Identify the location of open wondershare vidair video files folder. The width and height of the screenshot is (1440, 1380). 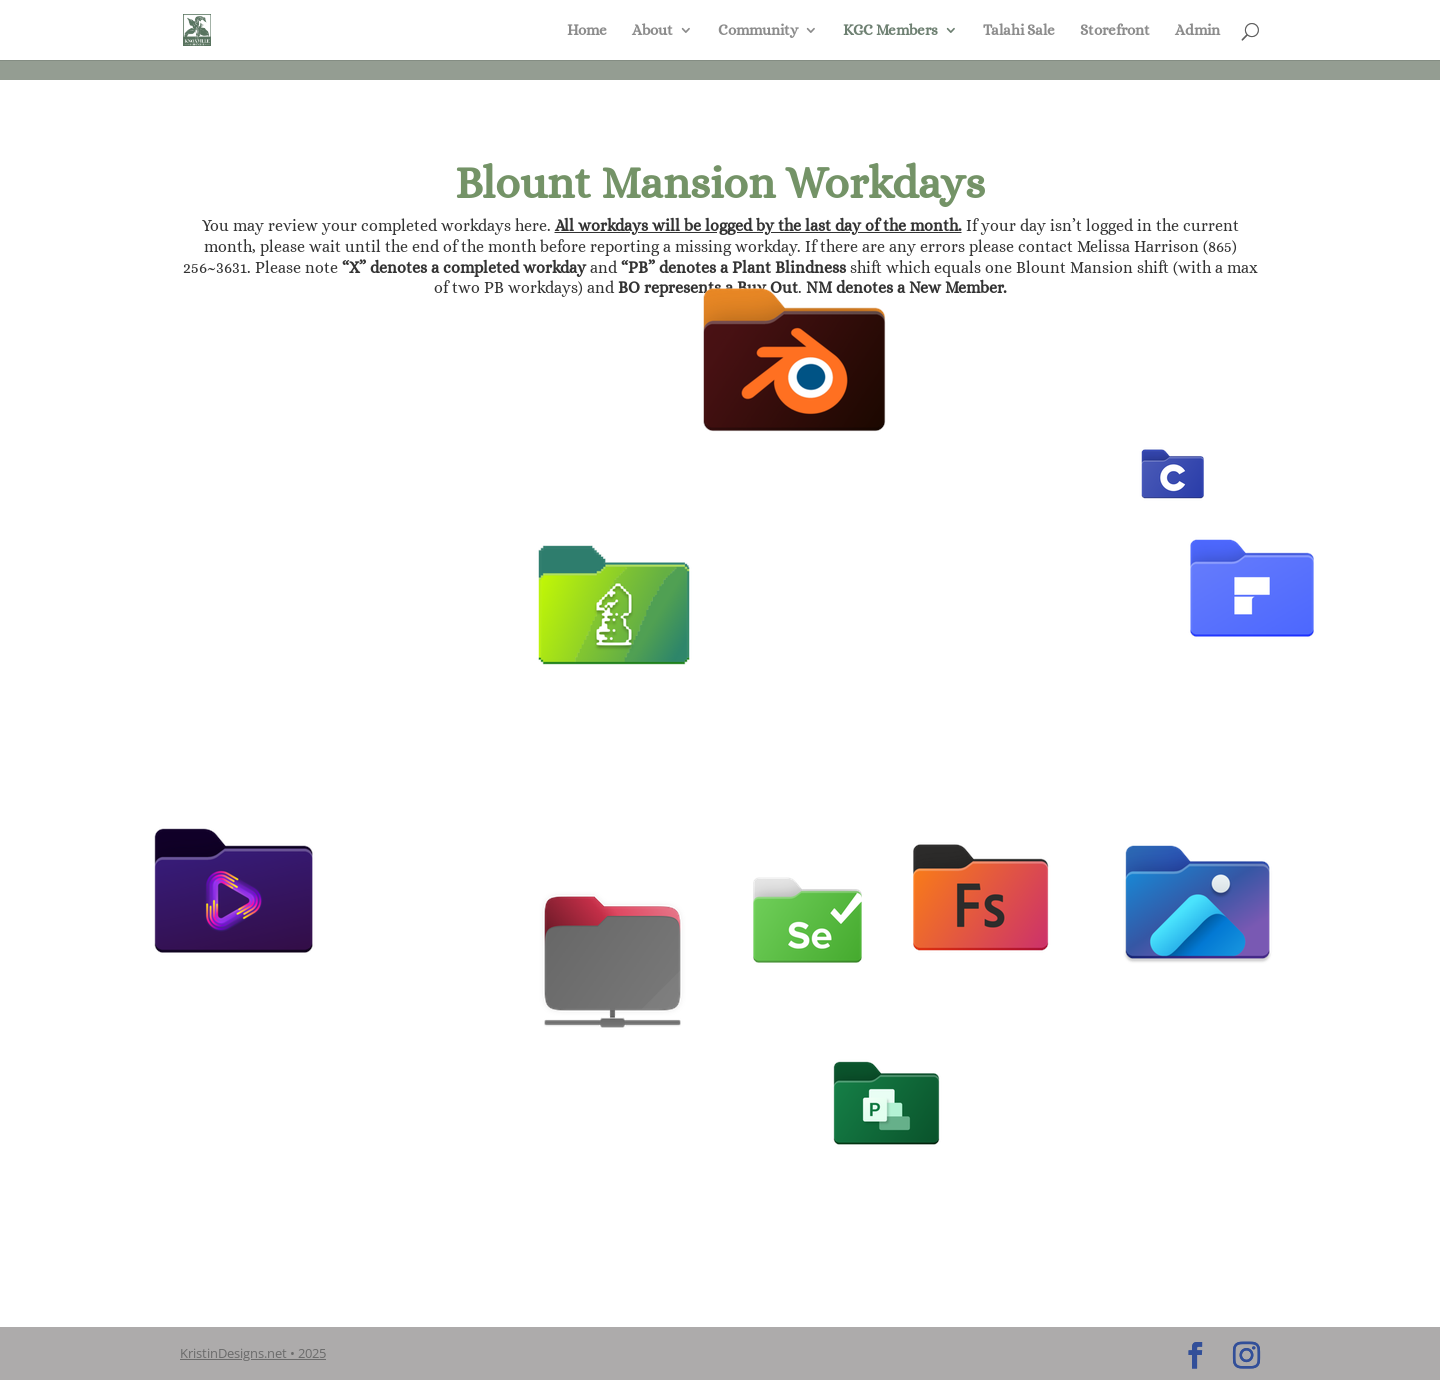
(233, 895).